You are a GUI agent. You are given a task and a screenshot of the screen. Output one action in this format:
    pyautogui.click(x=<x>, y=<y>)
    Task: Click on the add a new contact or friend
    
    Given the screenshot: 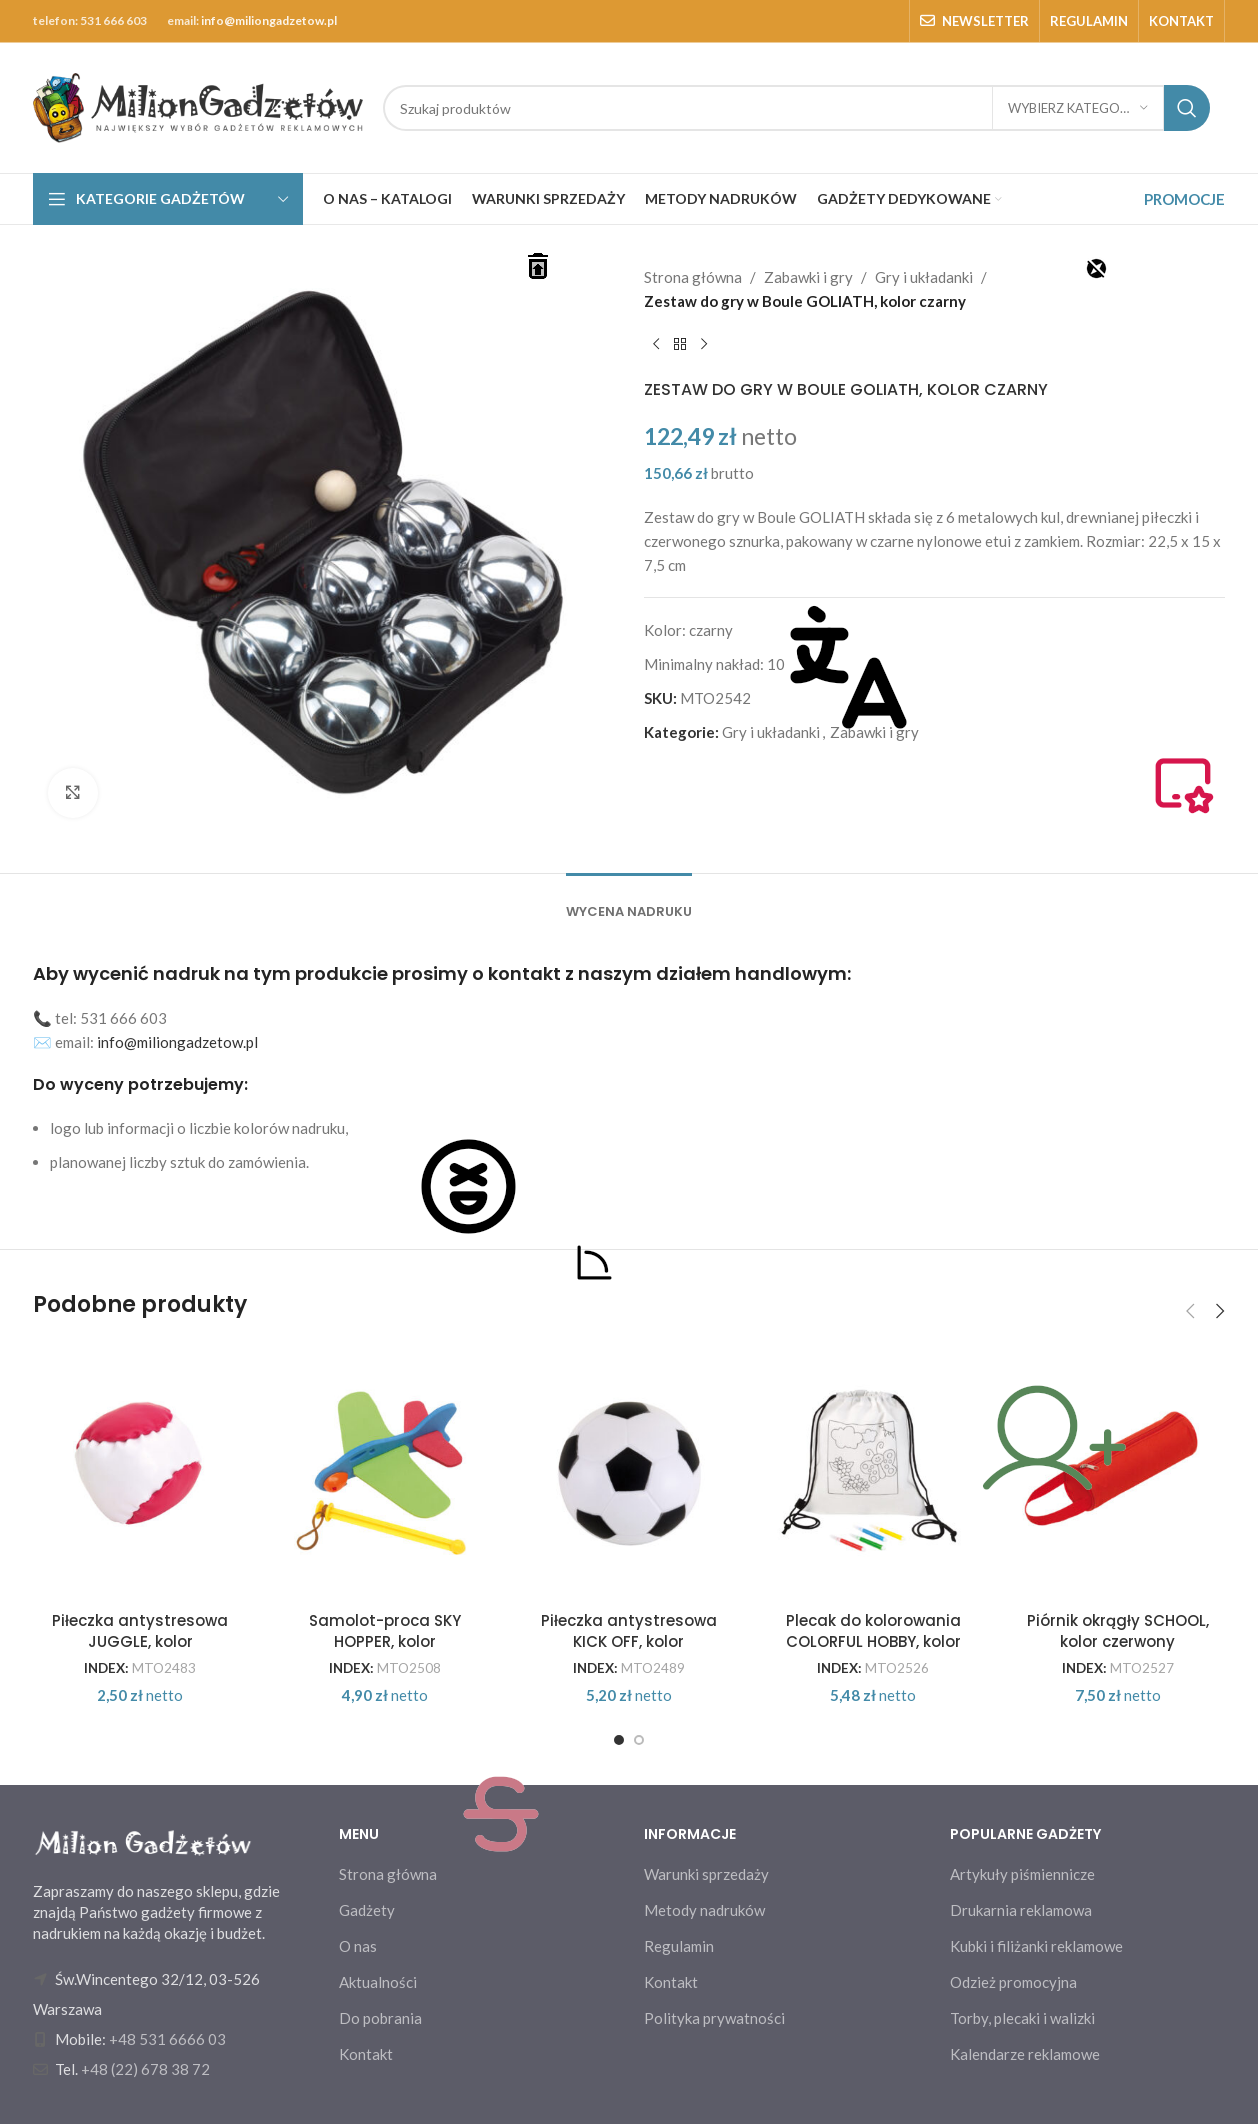 What is the action you would take?
    pyautogui.click(x=1049, y=1442)
    